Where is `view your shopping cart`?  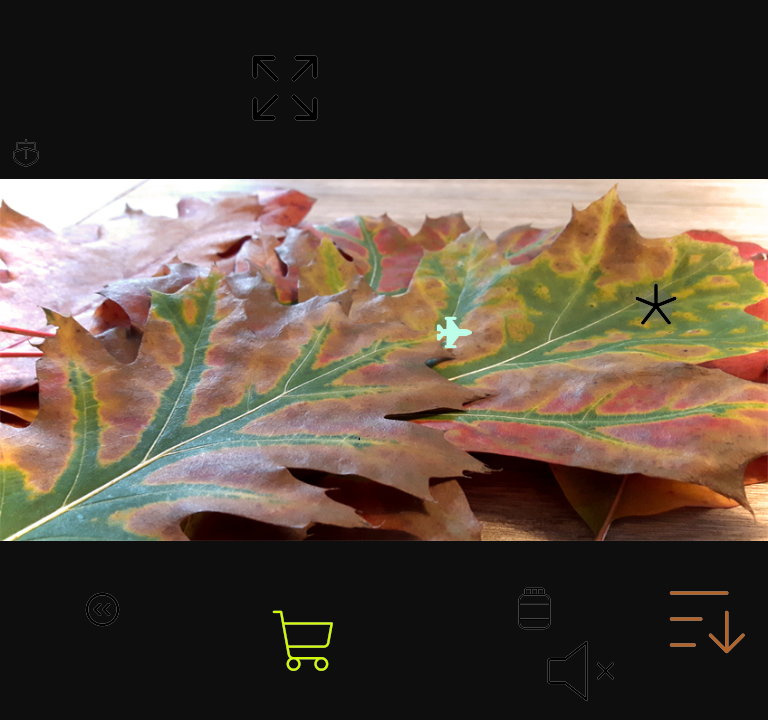 view your shopping cart is located at coordinates (304, 642).